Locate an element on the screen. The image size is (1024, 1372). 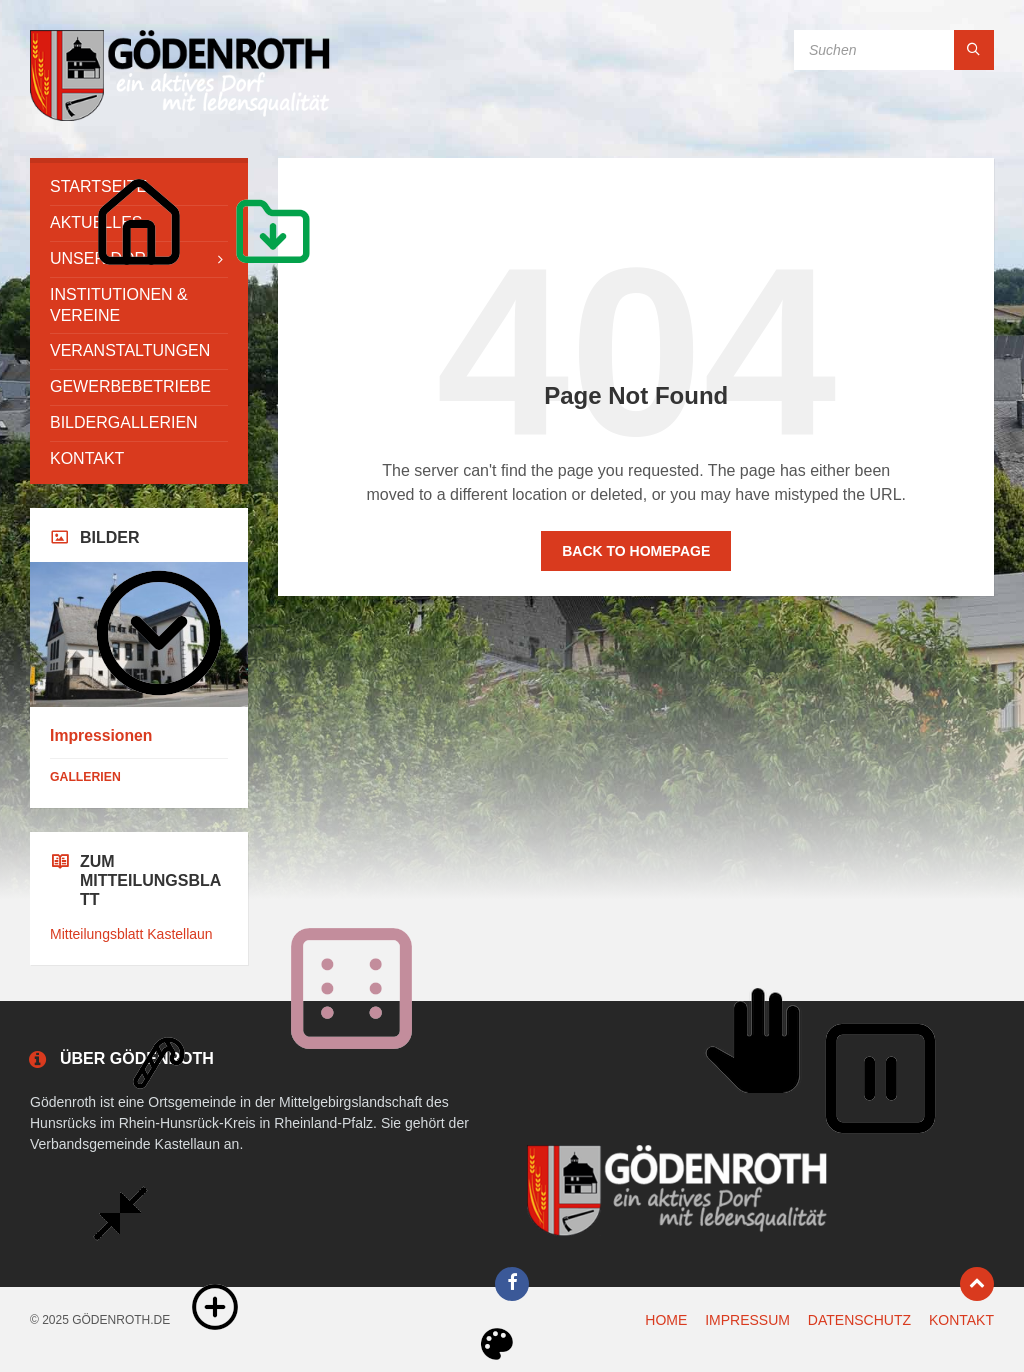
exit fullscreen mode is located at coordinates (120, 1213).